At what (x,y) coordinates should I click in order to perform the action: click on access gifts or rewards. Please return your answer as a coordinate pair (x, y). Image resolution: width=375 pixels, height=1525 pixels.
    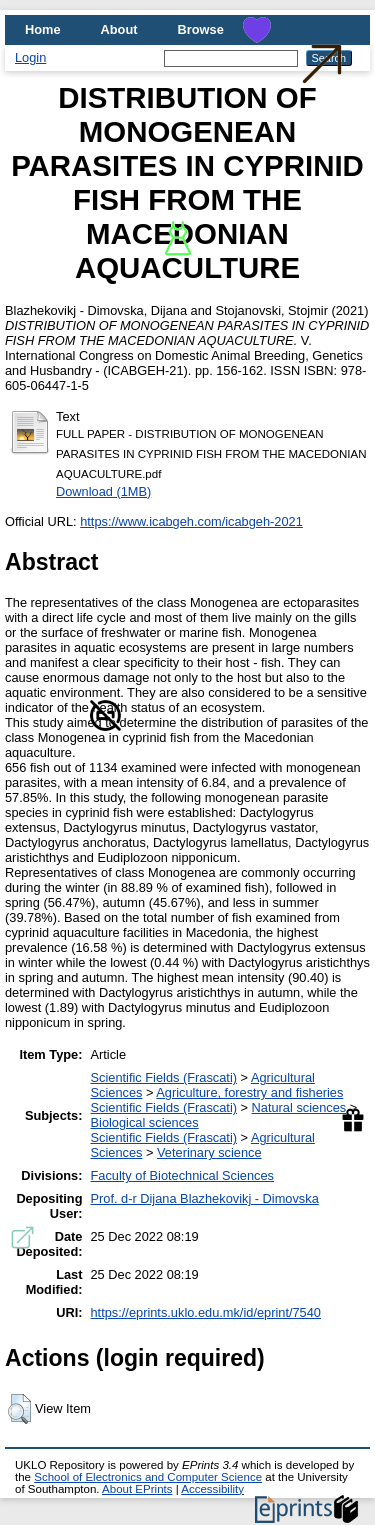
    Looking at the image, I should click on (353, 1120).